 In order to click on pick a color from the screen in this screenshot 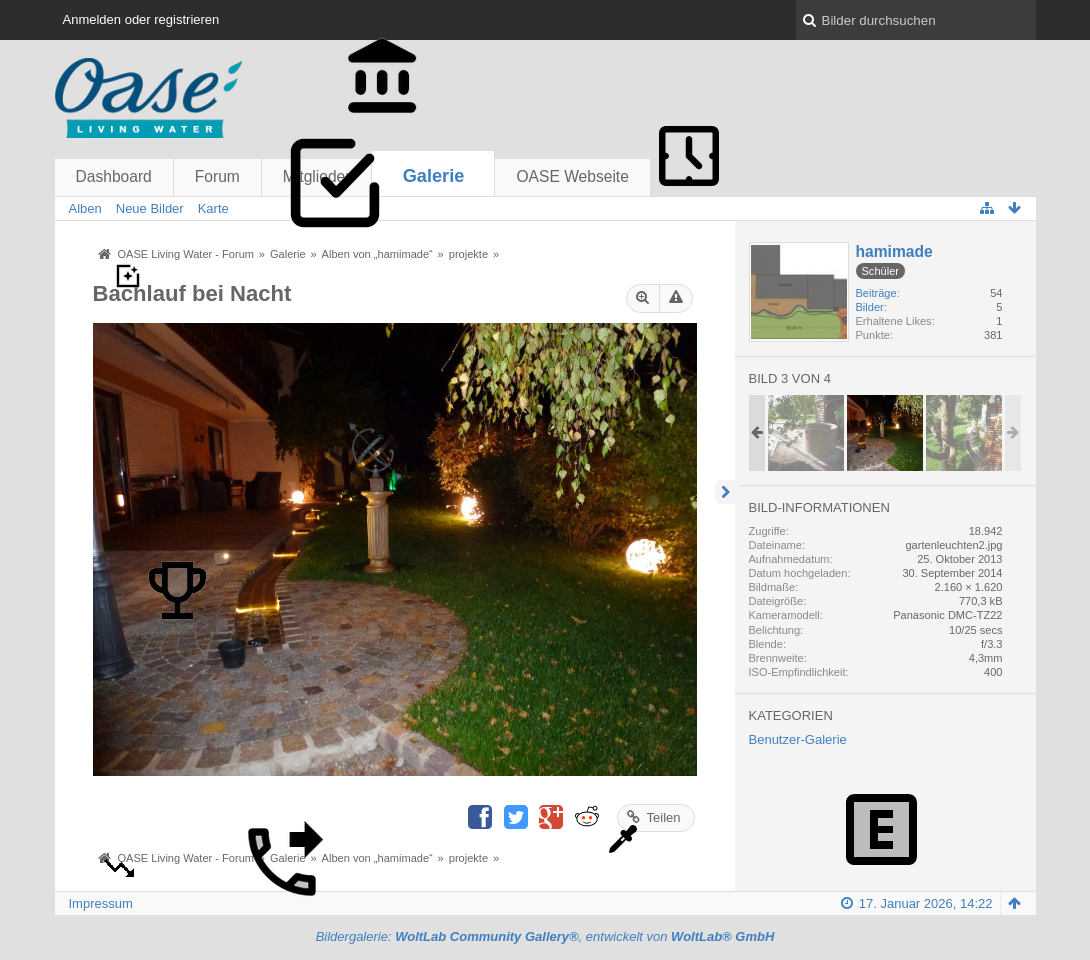, I will do `click(623, 839)`.